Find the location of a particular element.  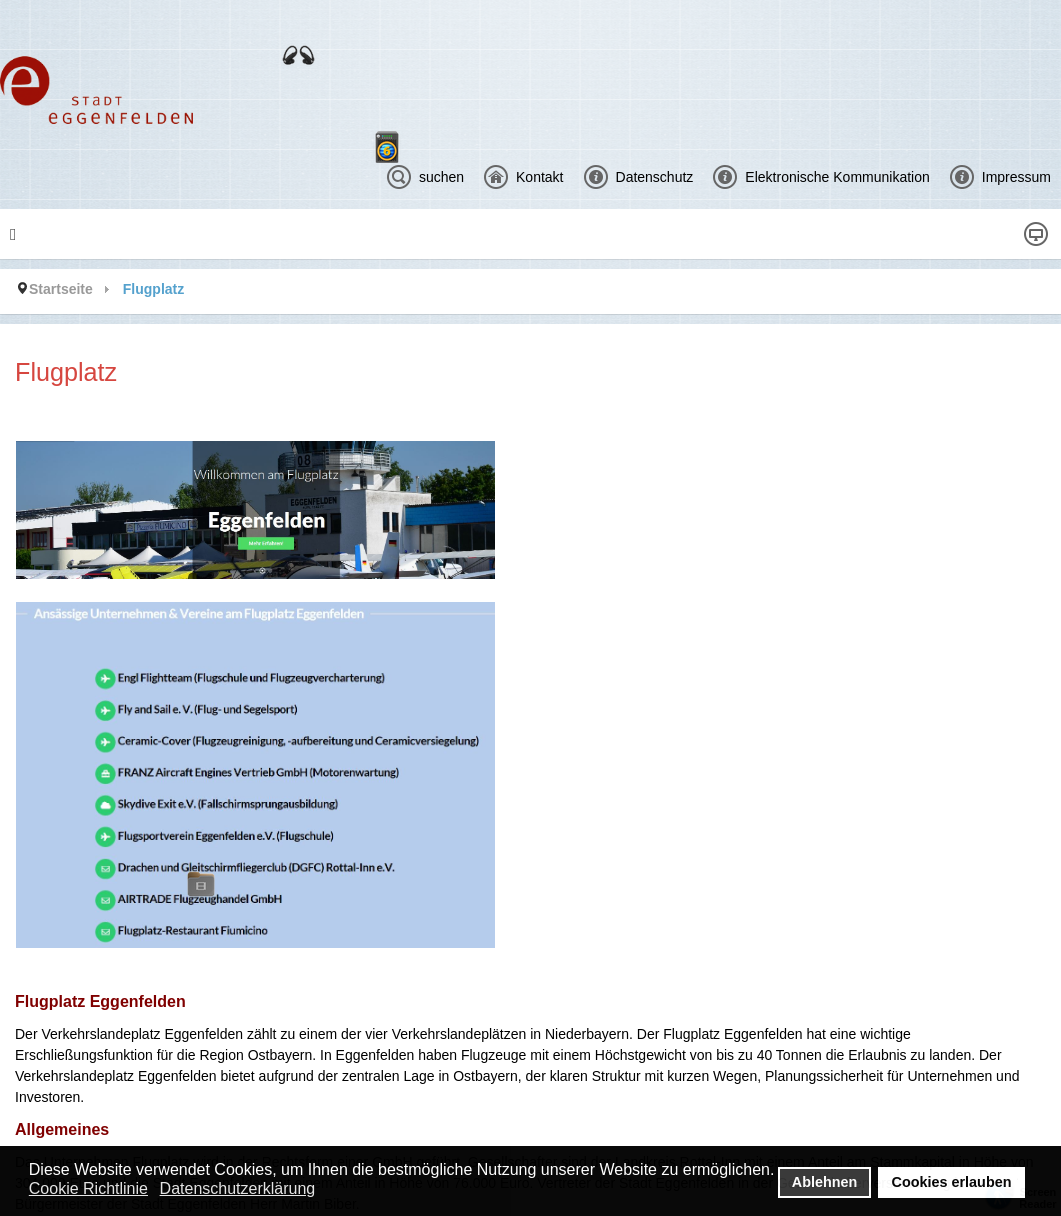

open your videos folder is located at coordinates (201, 884).